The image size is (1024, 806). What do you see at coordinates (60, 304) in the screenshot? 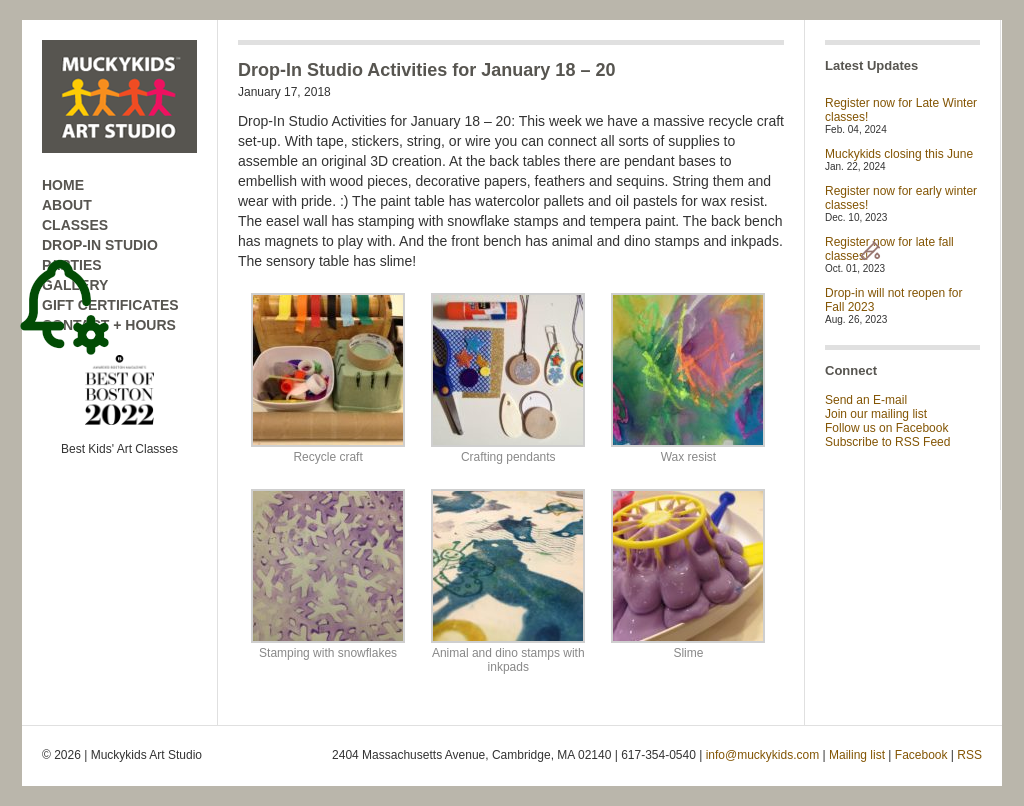
I see `access notification settings` at bounding box center [60, 304].